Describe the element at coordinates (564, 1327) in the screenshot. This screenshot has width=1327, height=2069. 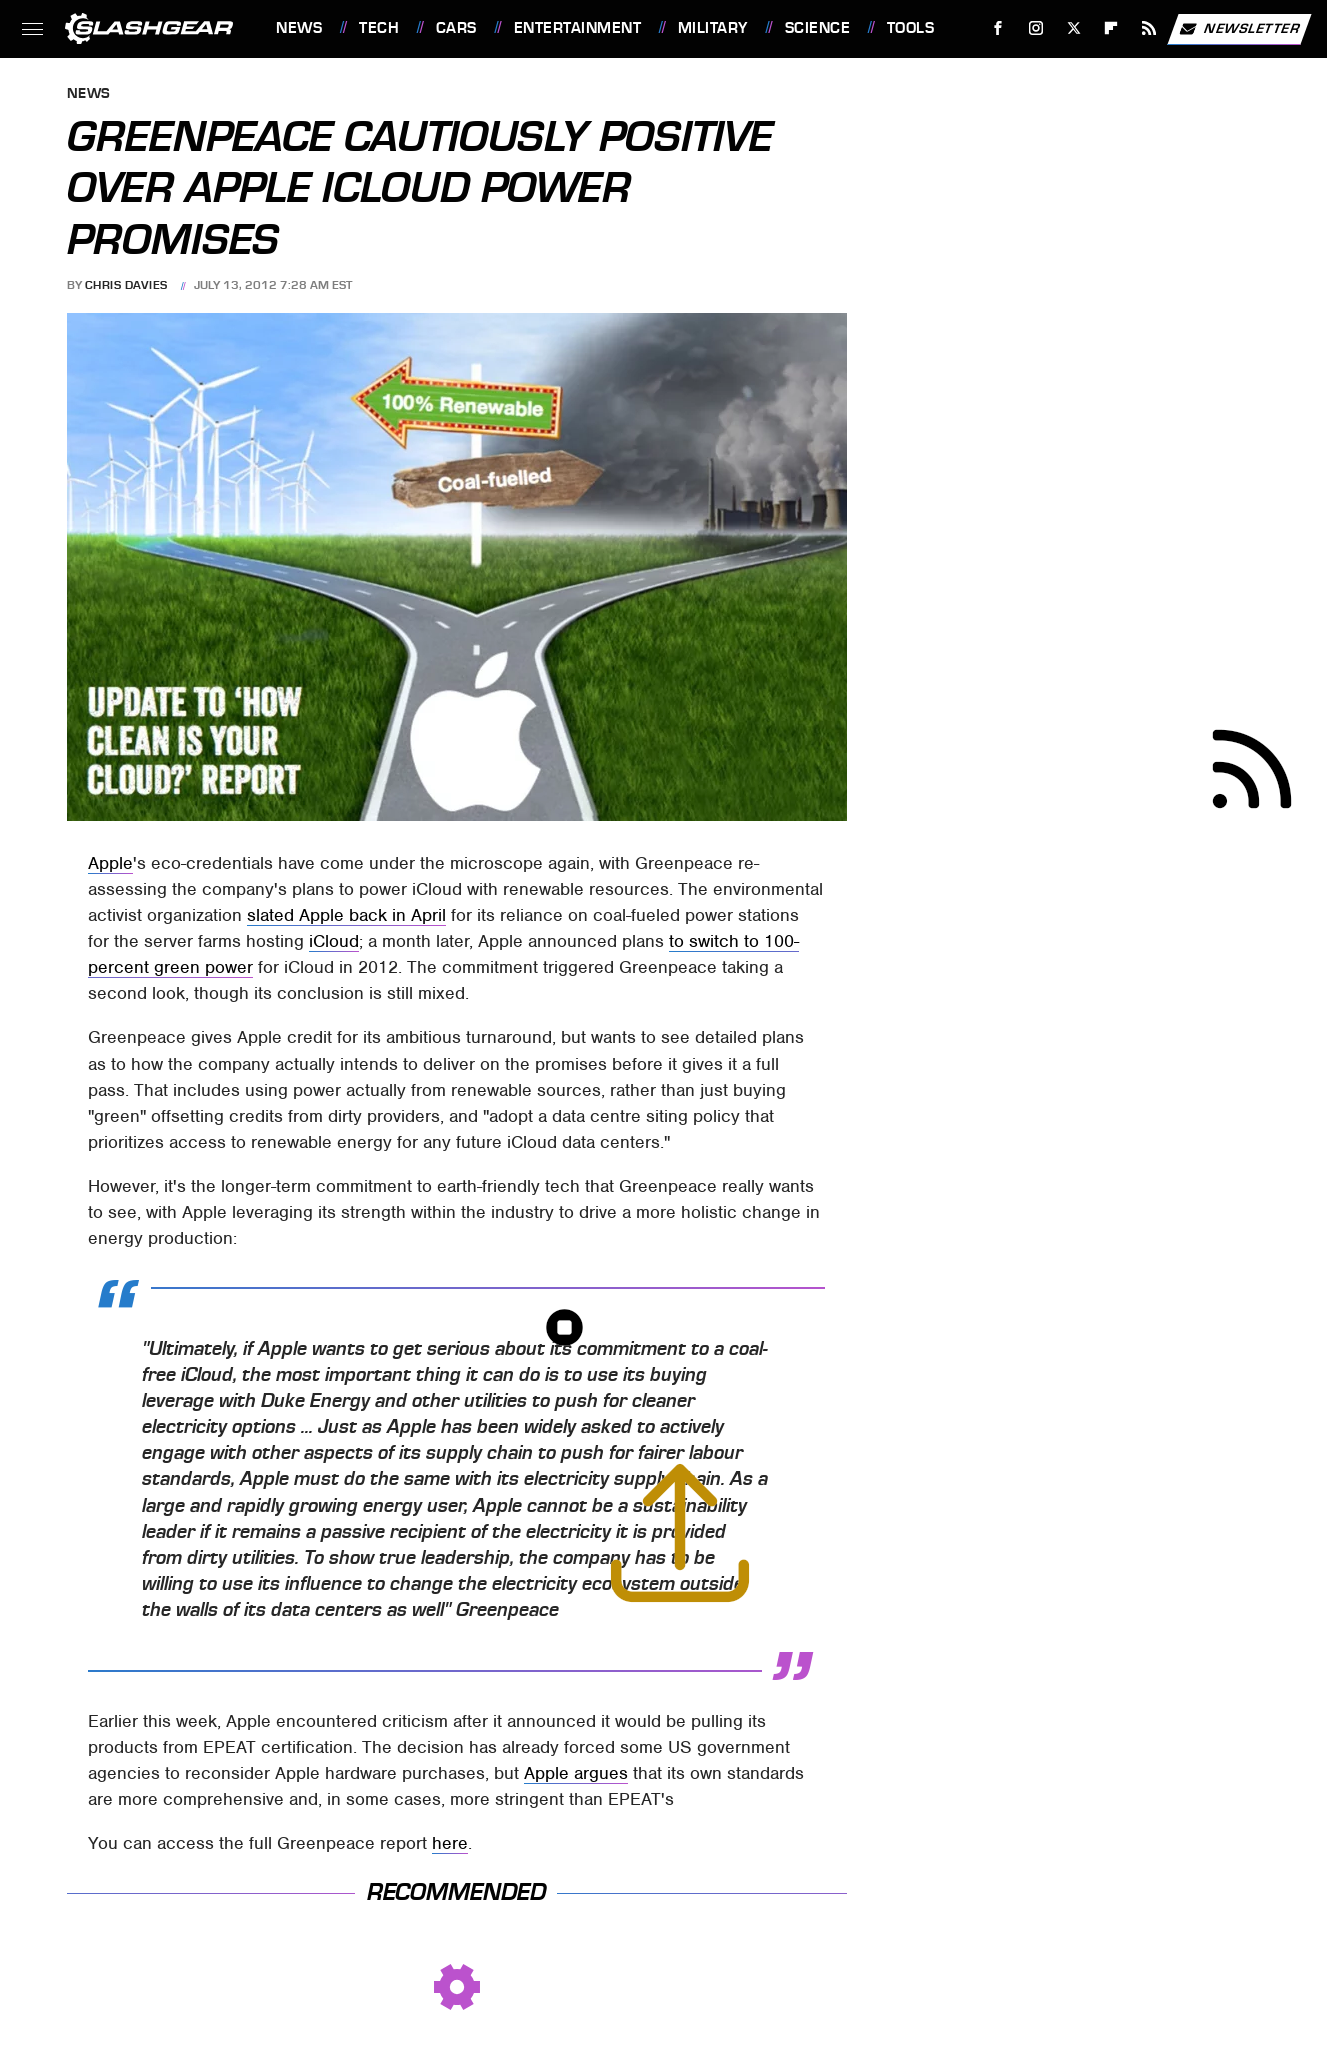
I see `stop media playback` at that location.